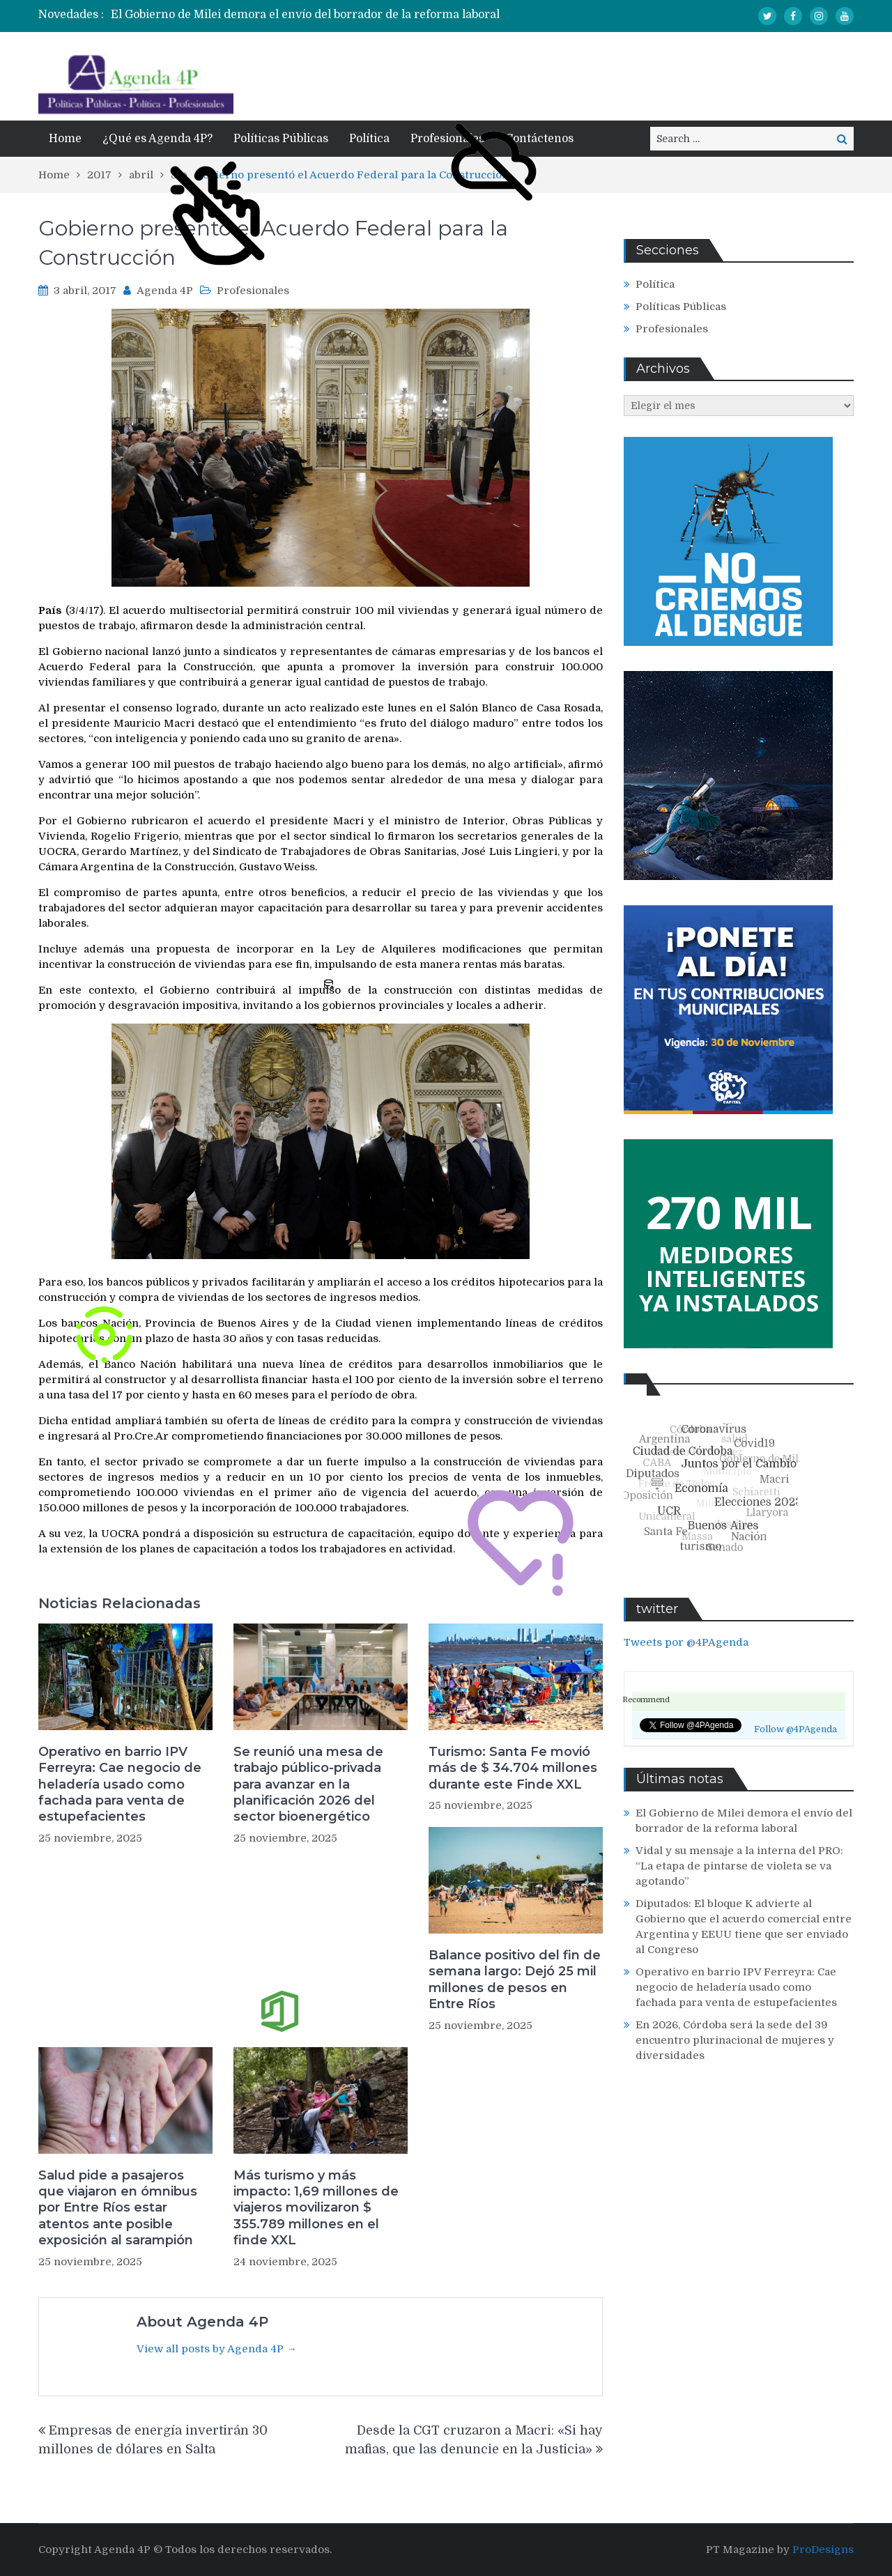 The image size is (892, 2576). What do you see at coordinates (657, 1483) in the screenshot?
I see `add a new row at the bottom` at bounding box center [657, 1483].